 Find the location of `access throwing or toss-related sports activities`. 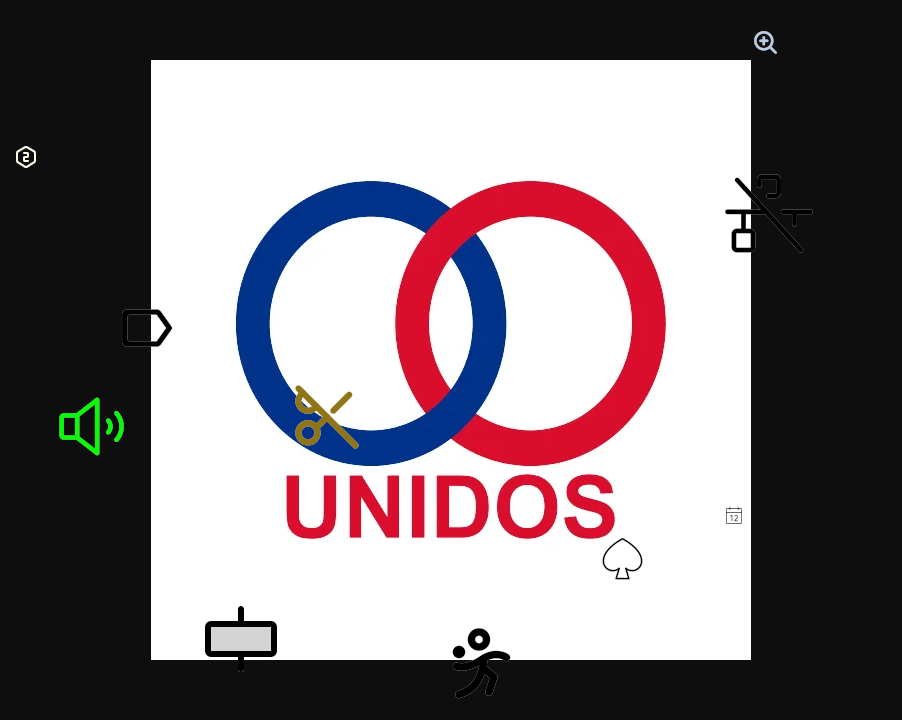

access throwing or toss-related sports activities is located at coordinates (479, 662).